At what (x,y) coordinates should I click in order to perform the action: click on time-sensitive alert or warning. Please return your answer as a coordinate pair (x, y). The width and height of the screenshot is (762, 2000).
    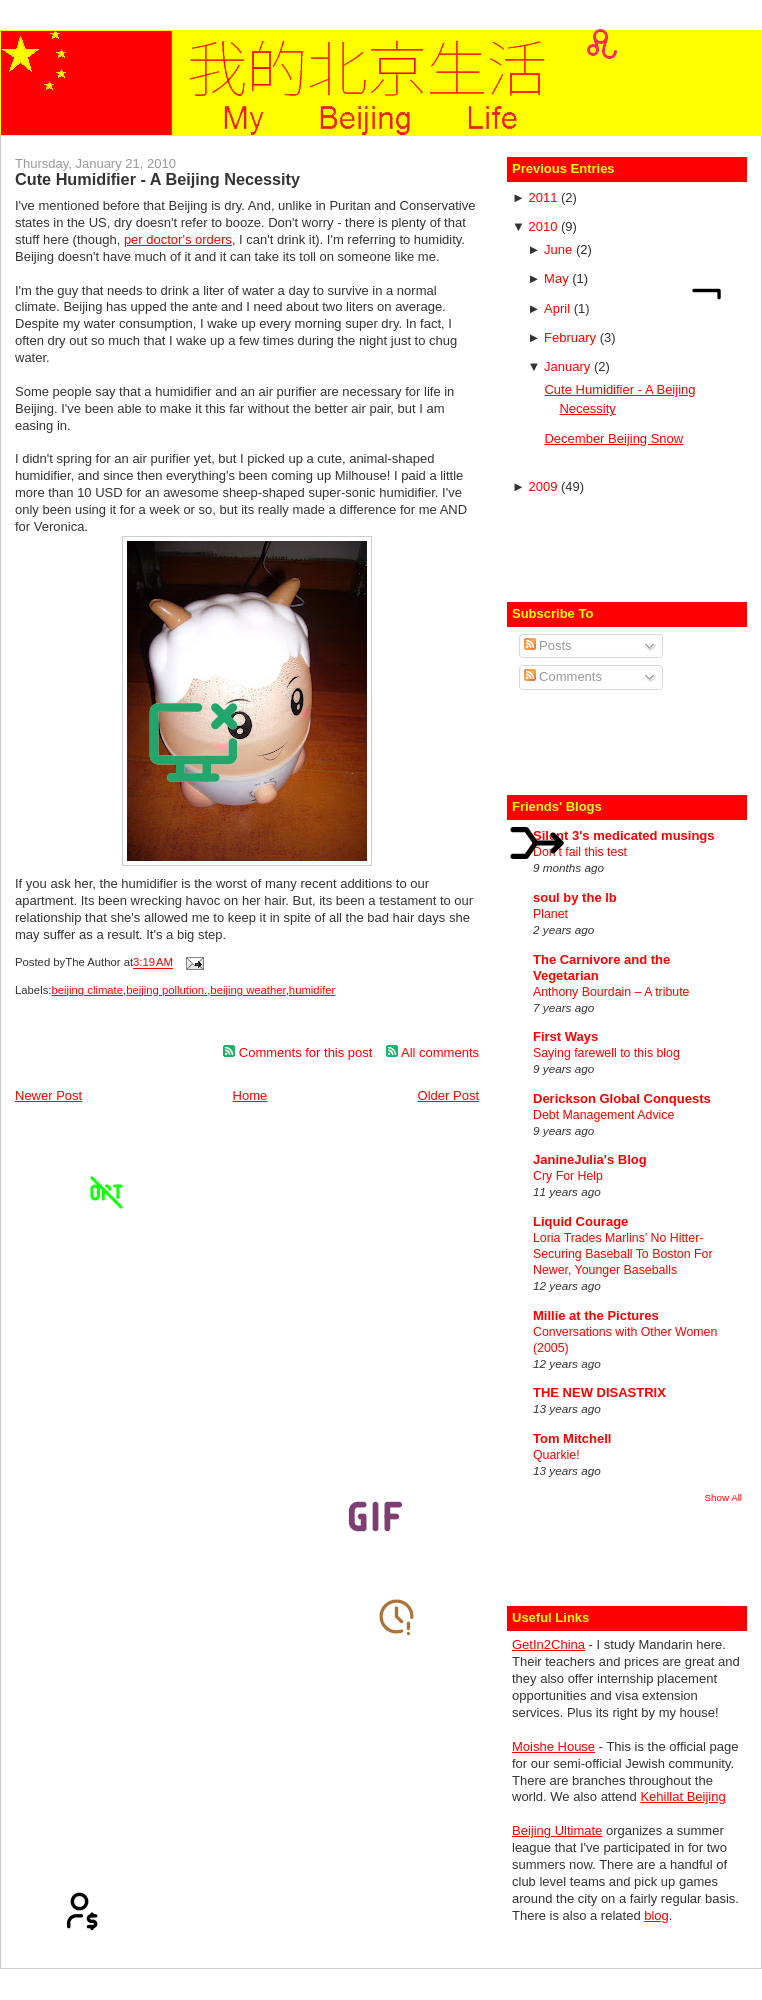
    Looking at the image, I should click on (396, 1616).